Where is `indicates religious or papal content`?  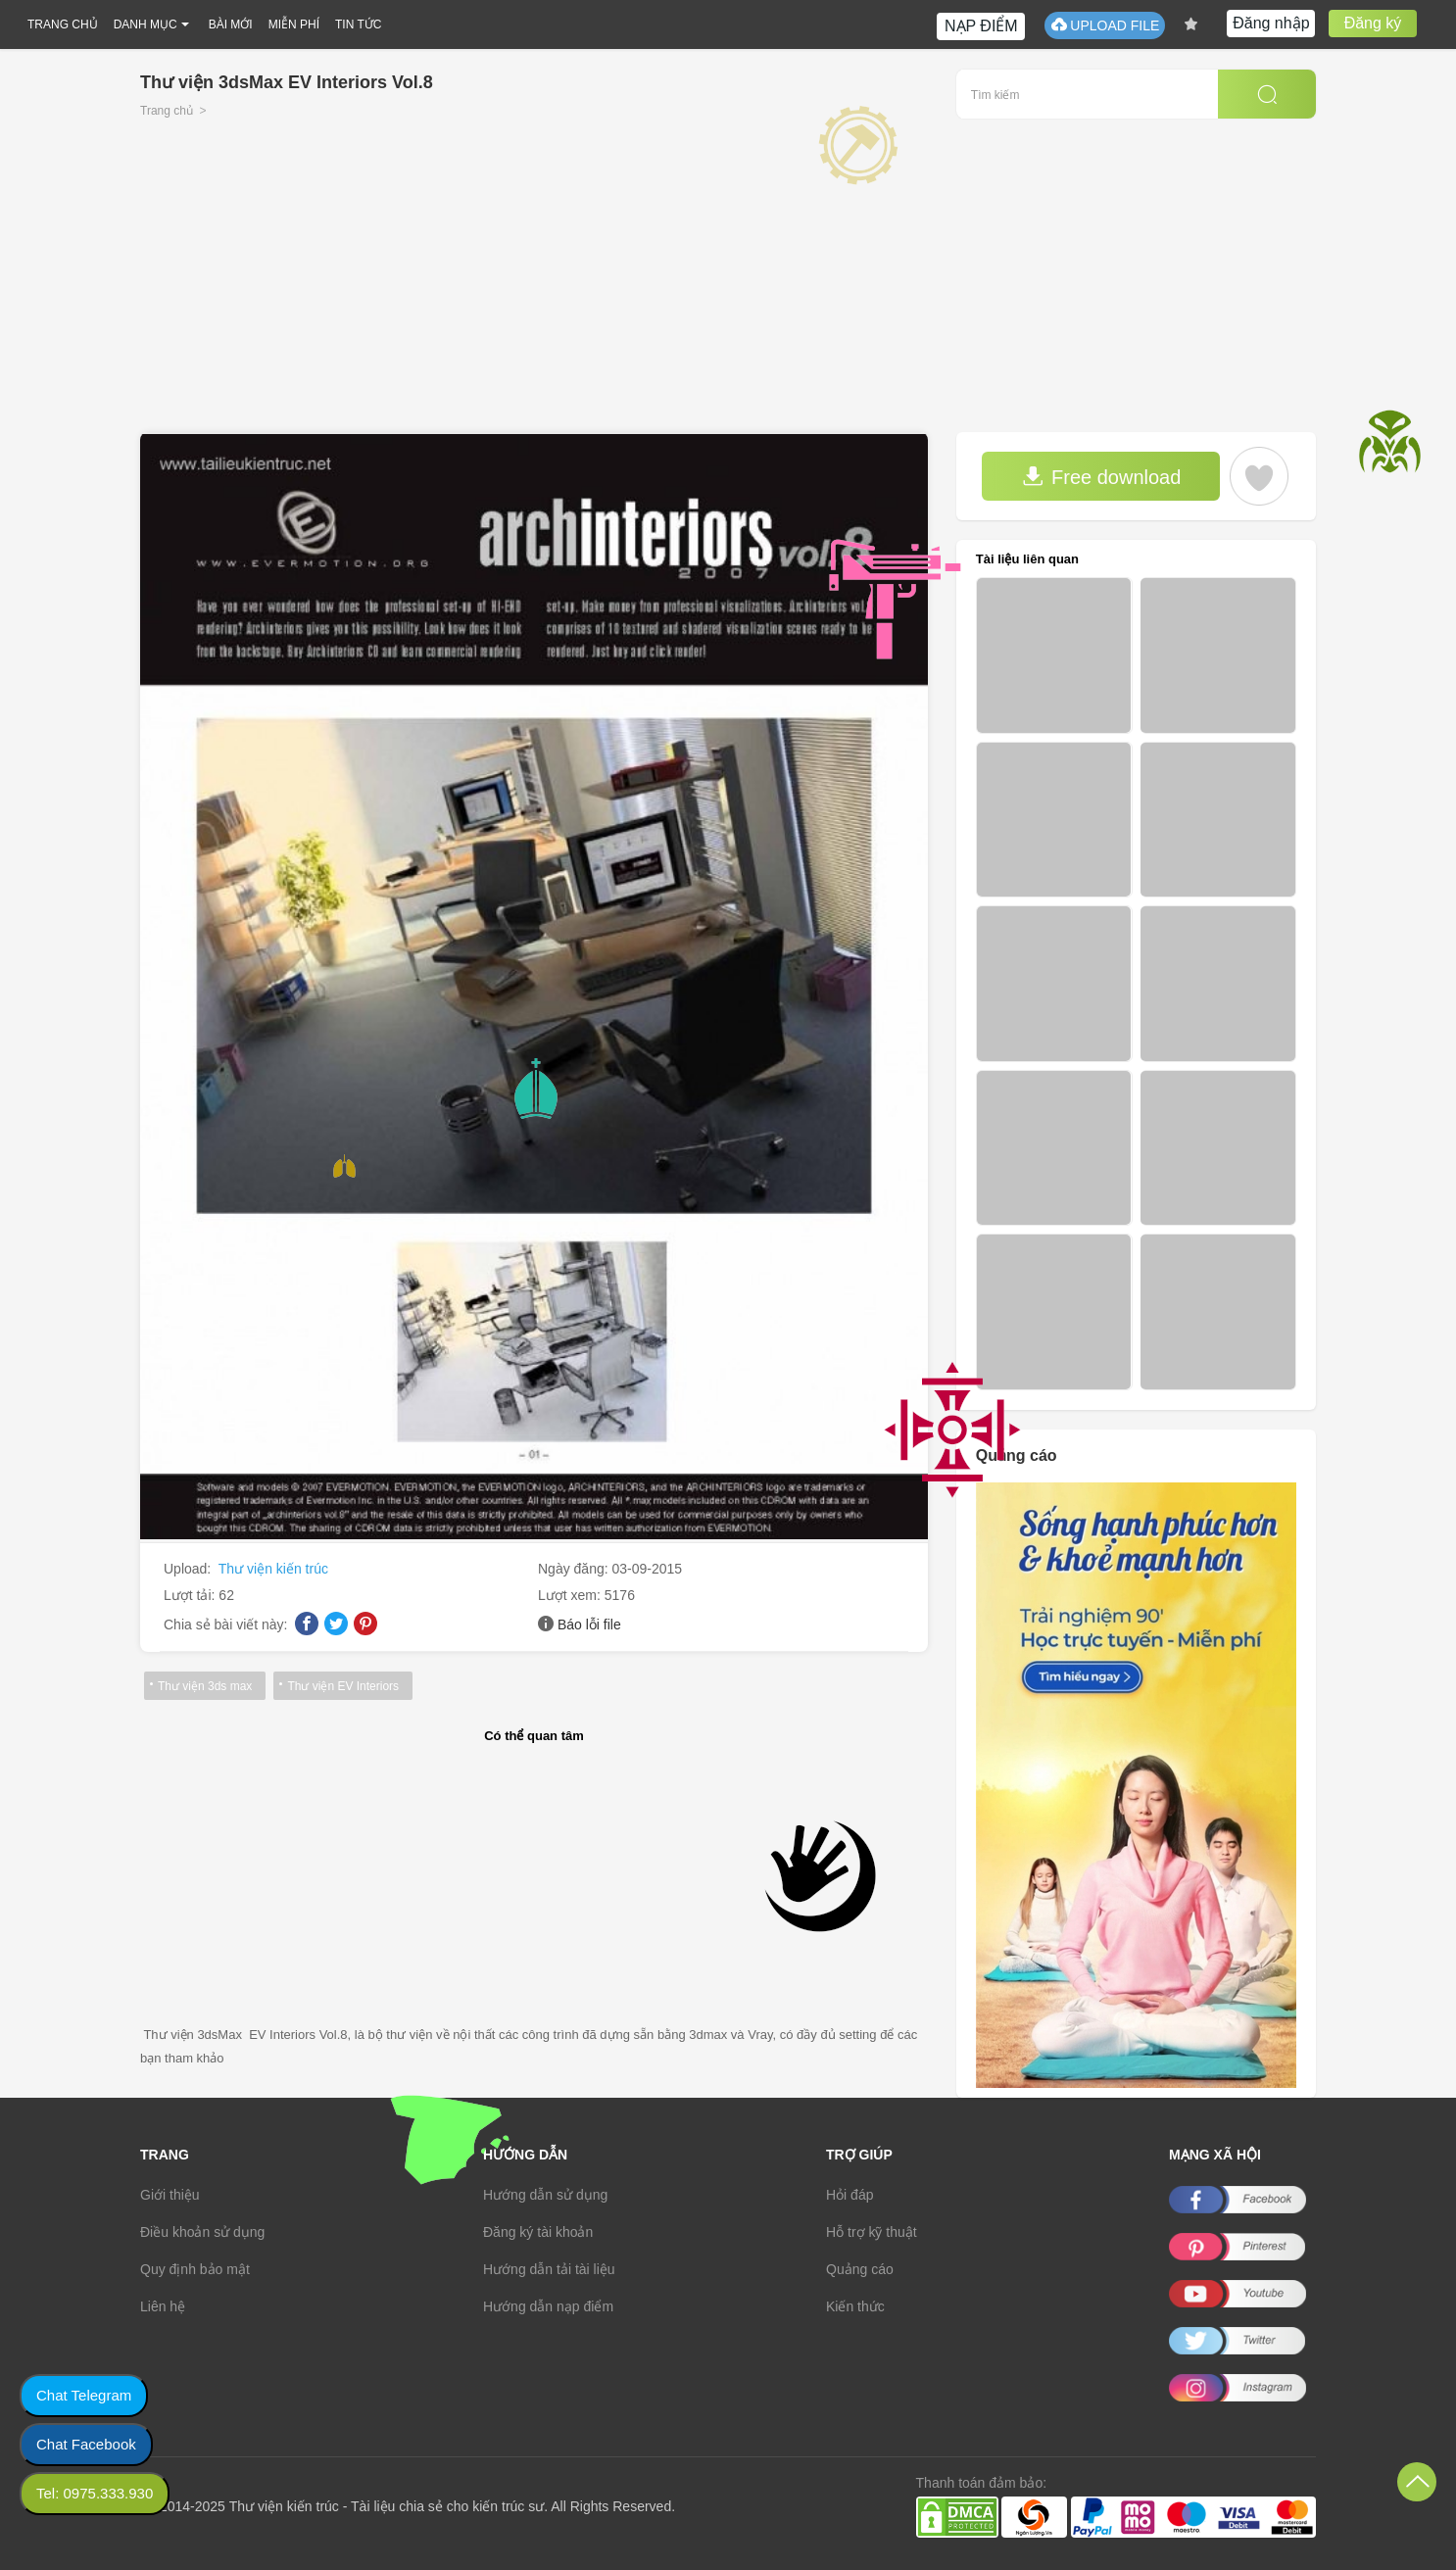 indicates religious or papal content is located at coordinates (536, 1089).